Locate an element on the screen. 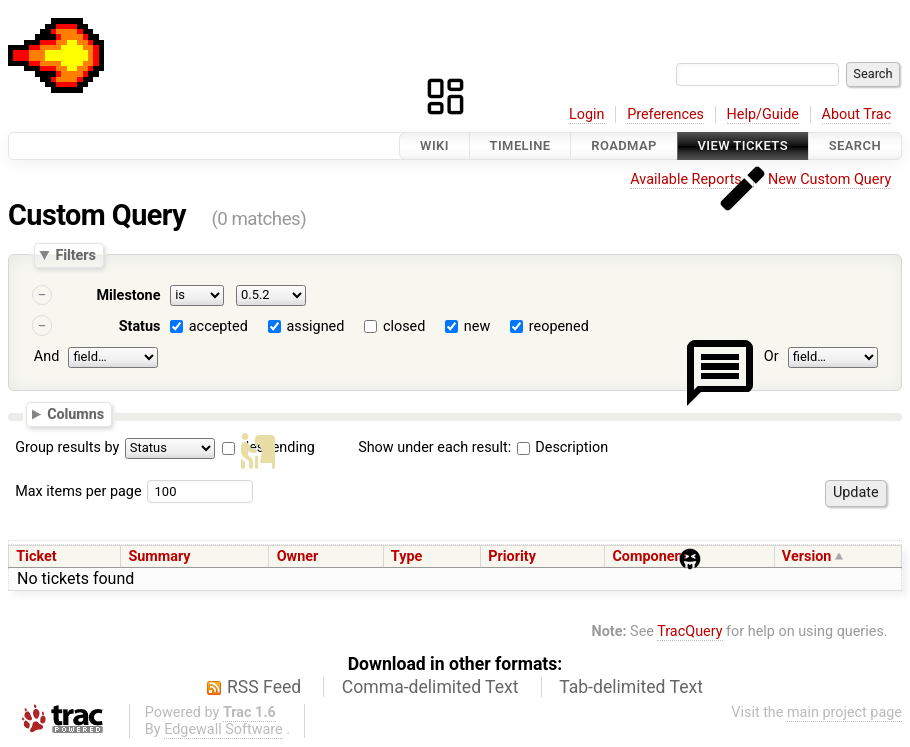 This screenshot has width=910, height=747. open dashboard view is located at coordinates (445, 96).